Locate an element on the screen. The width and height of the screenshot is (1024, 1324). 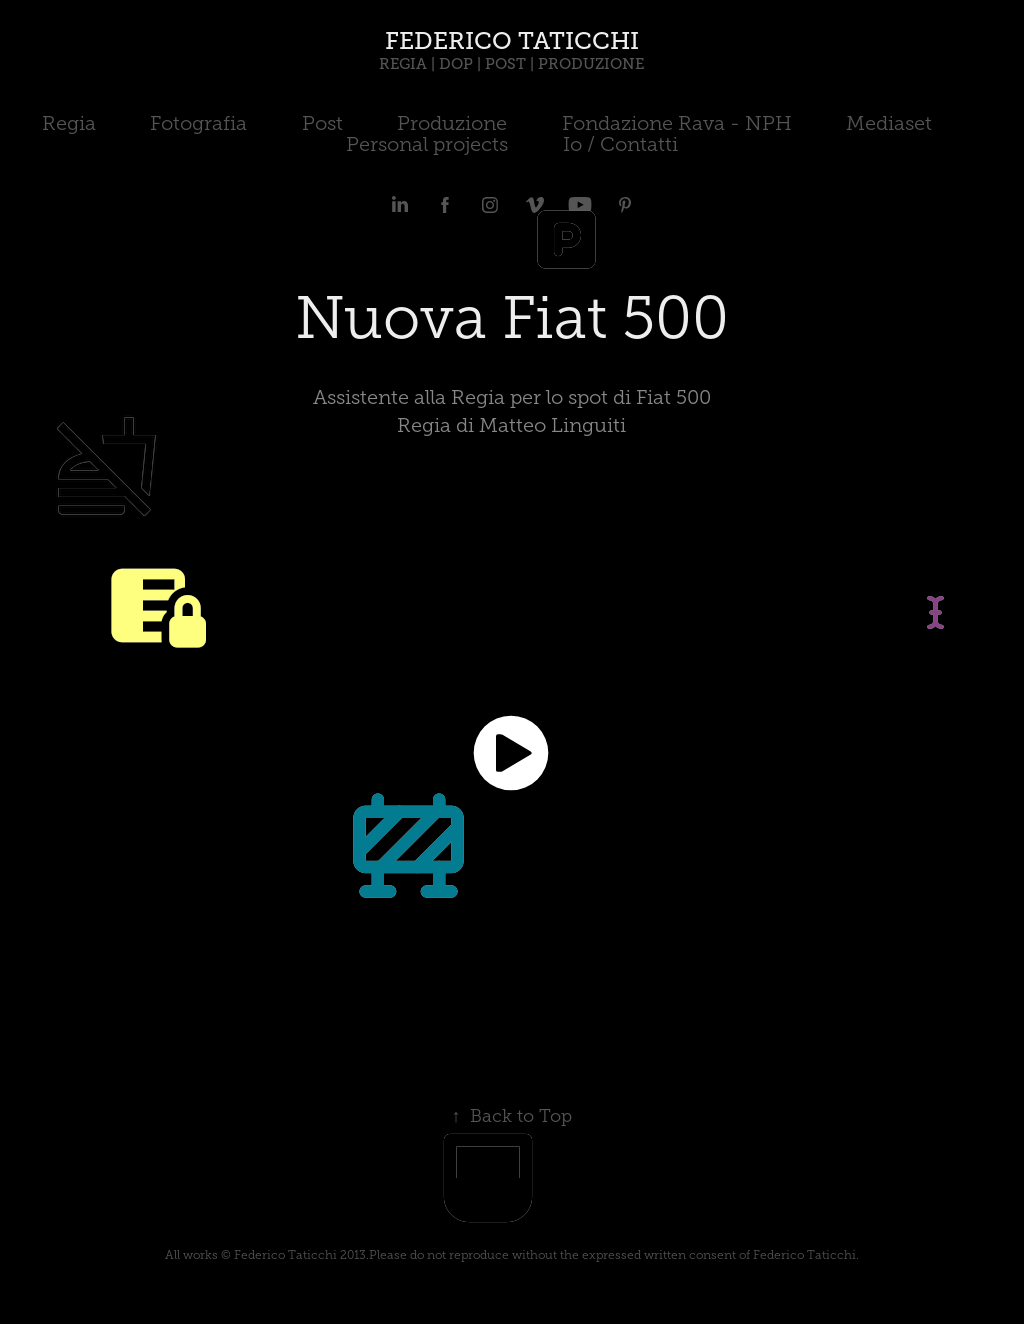
view drink or beverage options is located at coordinates (488, 1178).